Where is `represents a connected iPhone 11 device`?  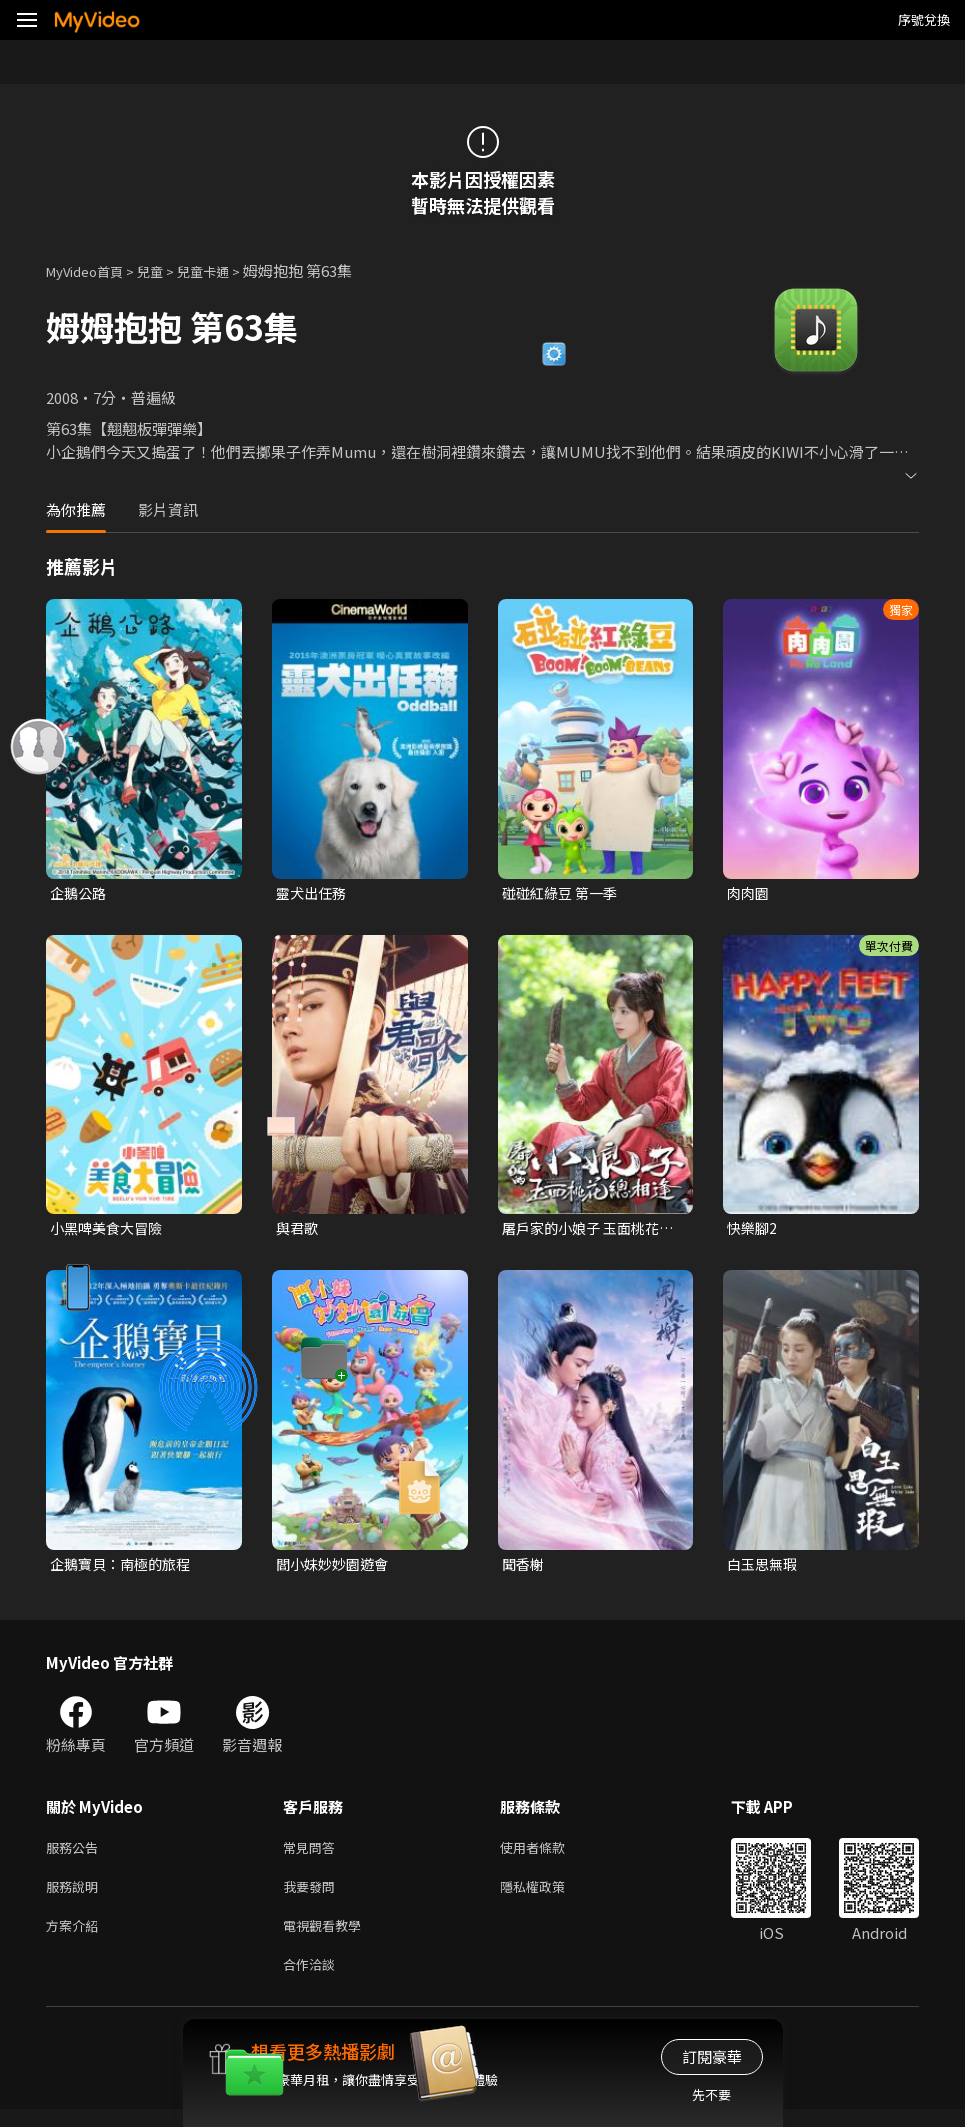
represents a connected iPhone 11 device is located at coordinates (78, 1288).